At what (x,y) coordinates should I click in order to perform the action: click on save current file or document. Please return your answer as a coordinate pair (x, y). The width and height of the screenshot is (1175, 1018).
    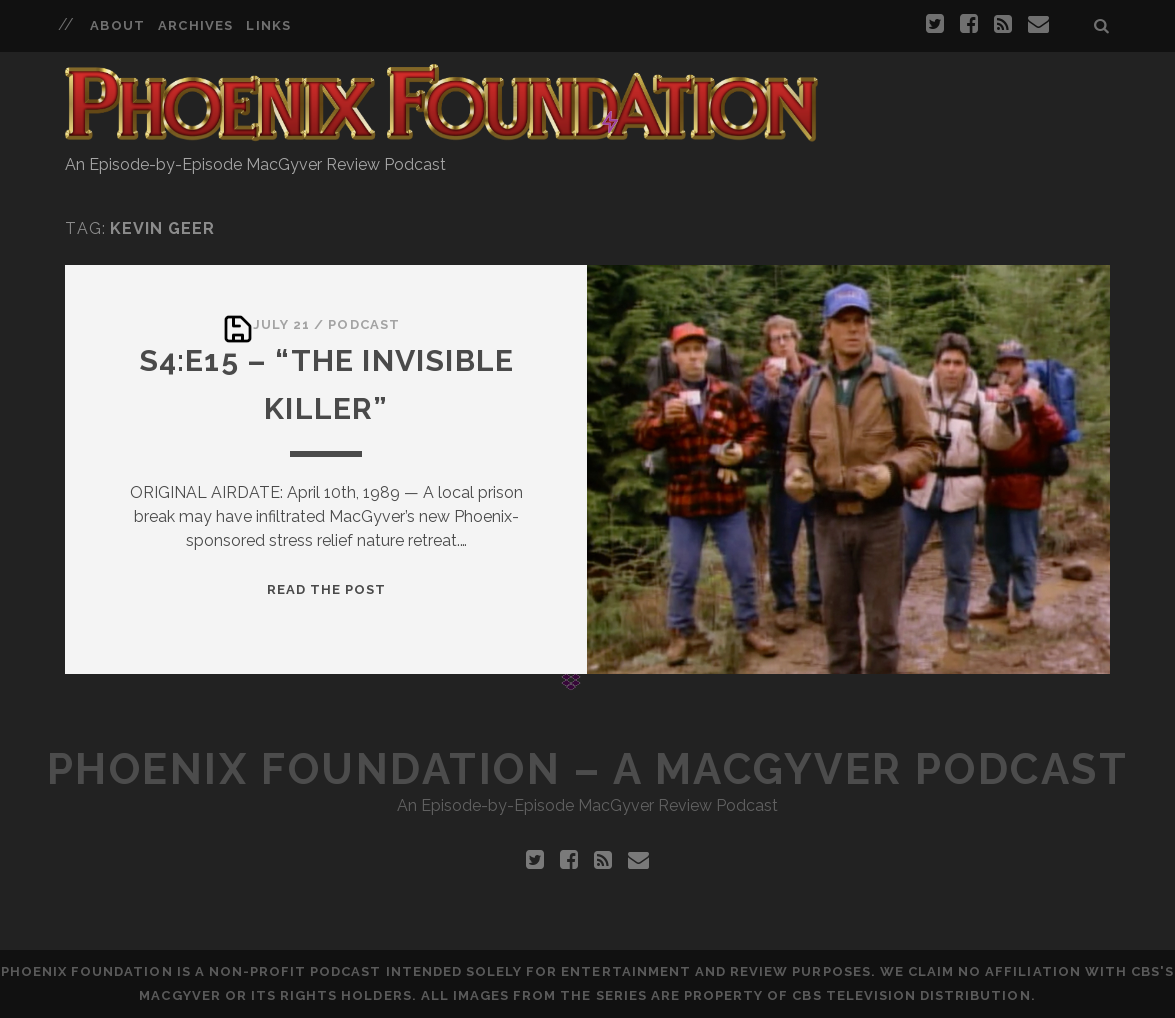
    Looking at the image, I should click on (238, 329).